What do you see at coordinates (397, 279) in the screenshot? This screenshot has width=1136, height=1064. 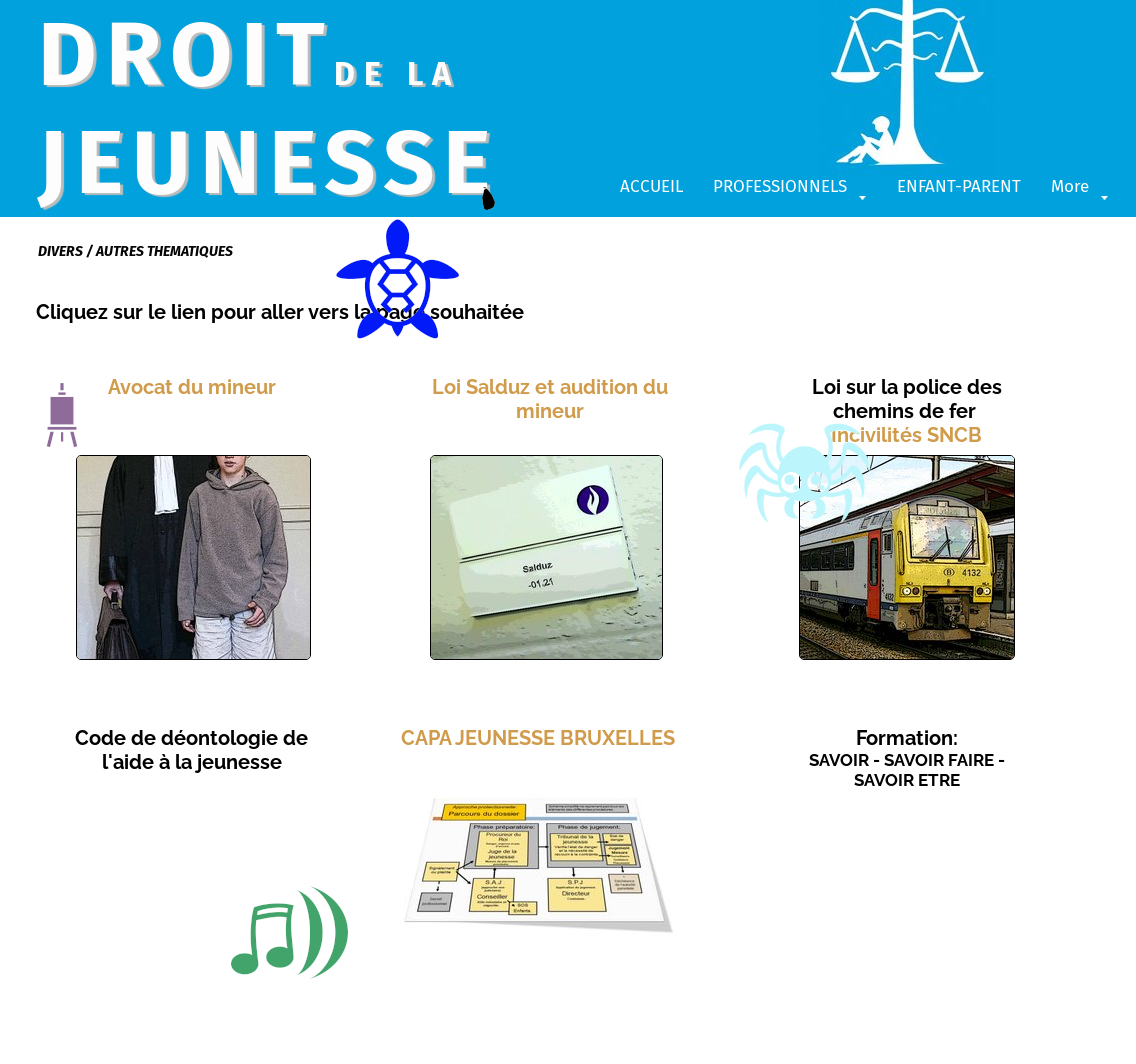 I see `indicates slow loading or processing speed` at bounding box center [397, 279].